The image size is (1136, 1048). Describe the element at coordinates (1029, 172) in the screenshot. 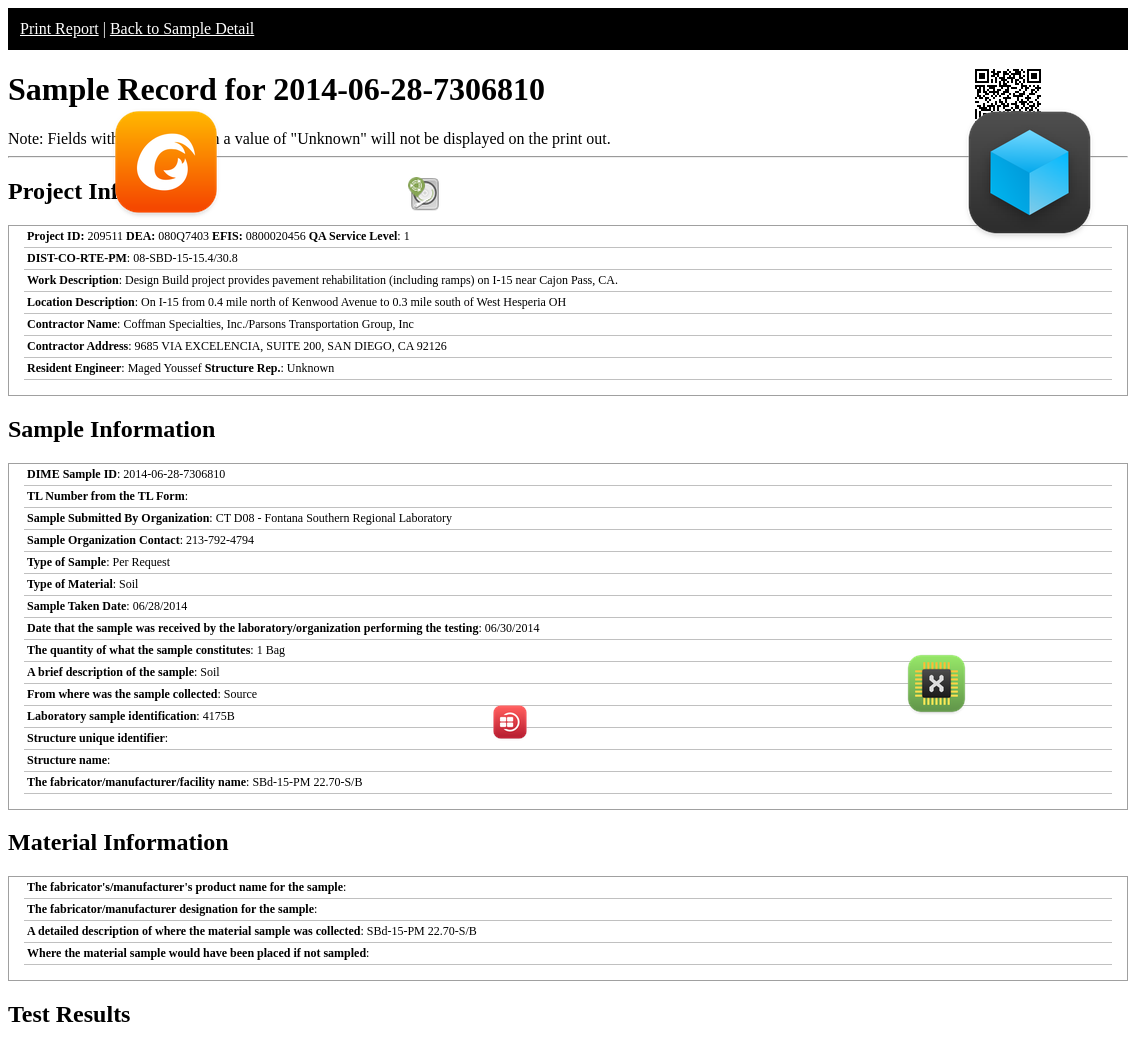

I see `open awf application` at that location.